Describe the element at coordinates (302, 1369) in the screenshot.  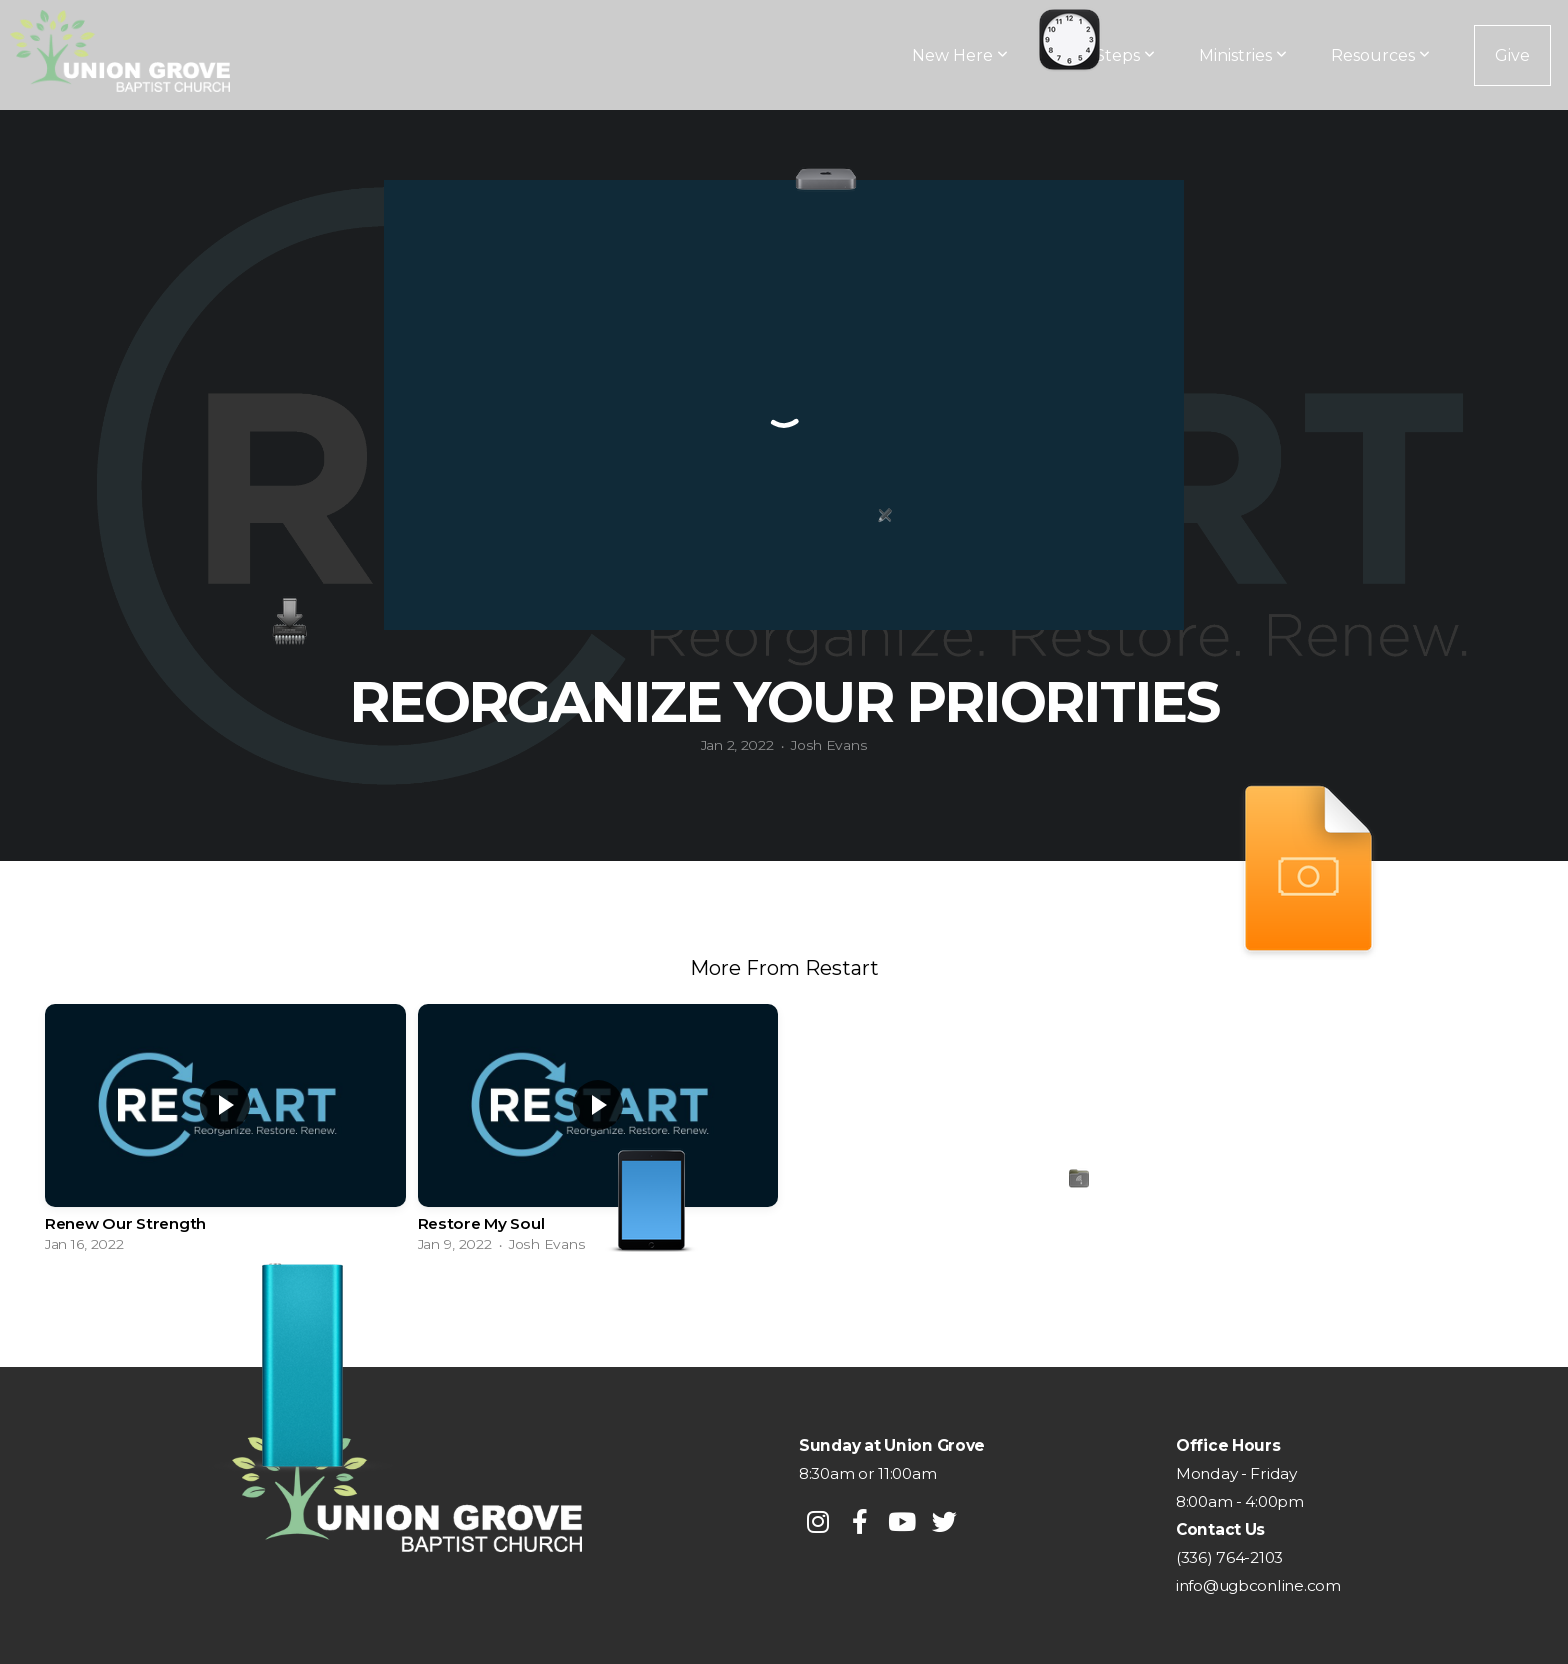
I see `iPod nano device connected` at that location.